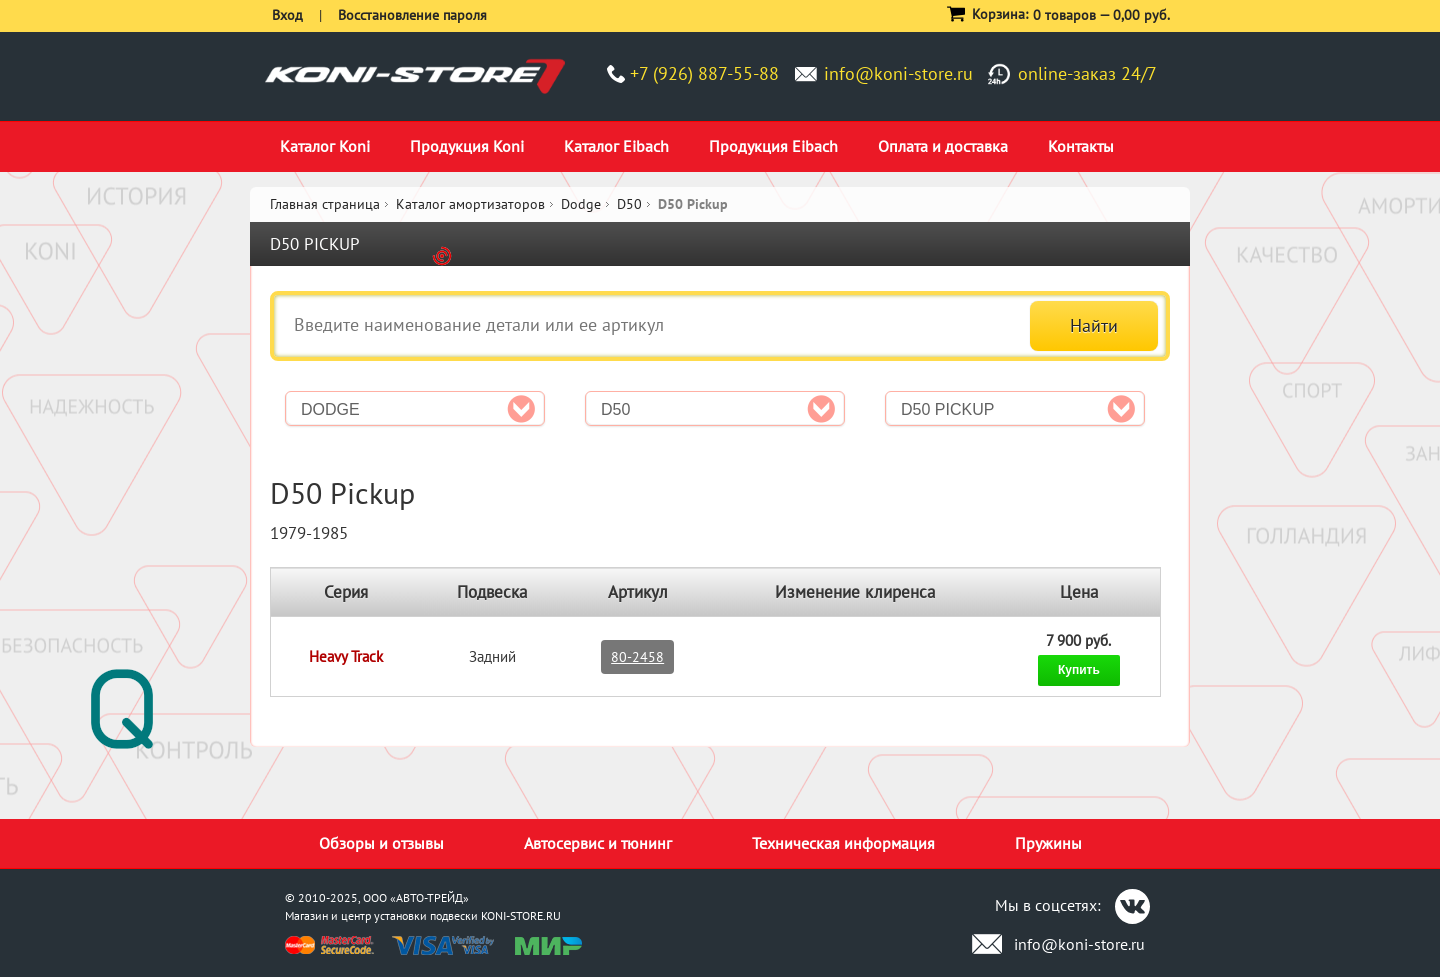  Describe the element at coordinates (122, 709) in the screenshot. I see `represents the letter Q in alphabetical navigation` at that location.